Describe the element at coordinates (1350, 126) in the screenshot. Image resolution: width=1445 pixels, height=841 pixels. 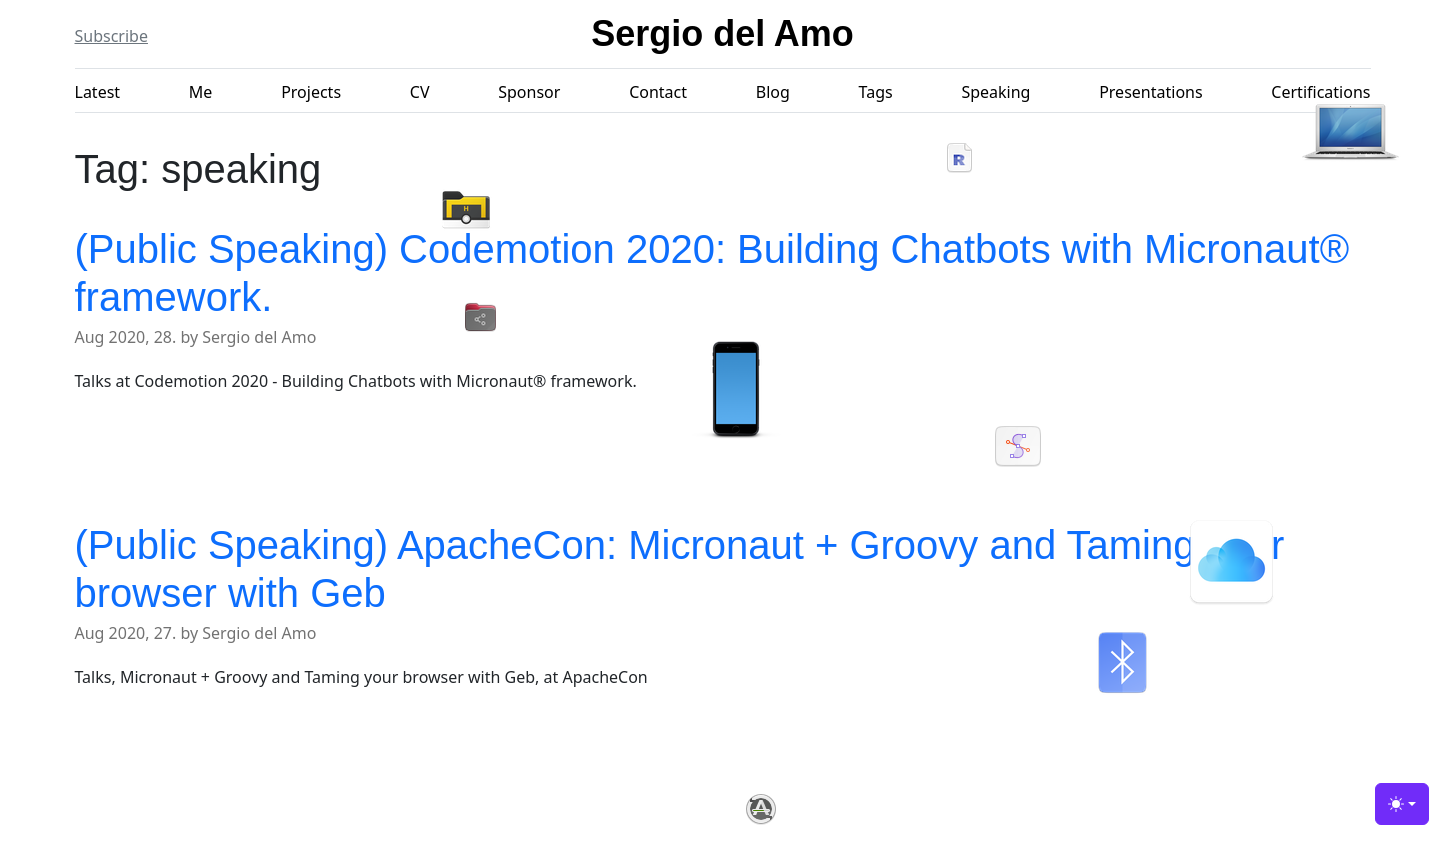
I see `indicates this device is a macbook air` at that location.